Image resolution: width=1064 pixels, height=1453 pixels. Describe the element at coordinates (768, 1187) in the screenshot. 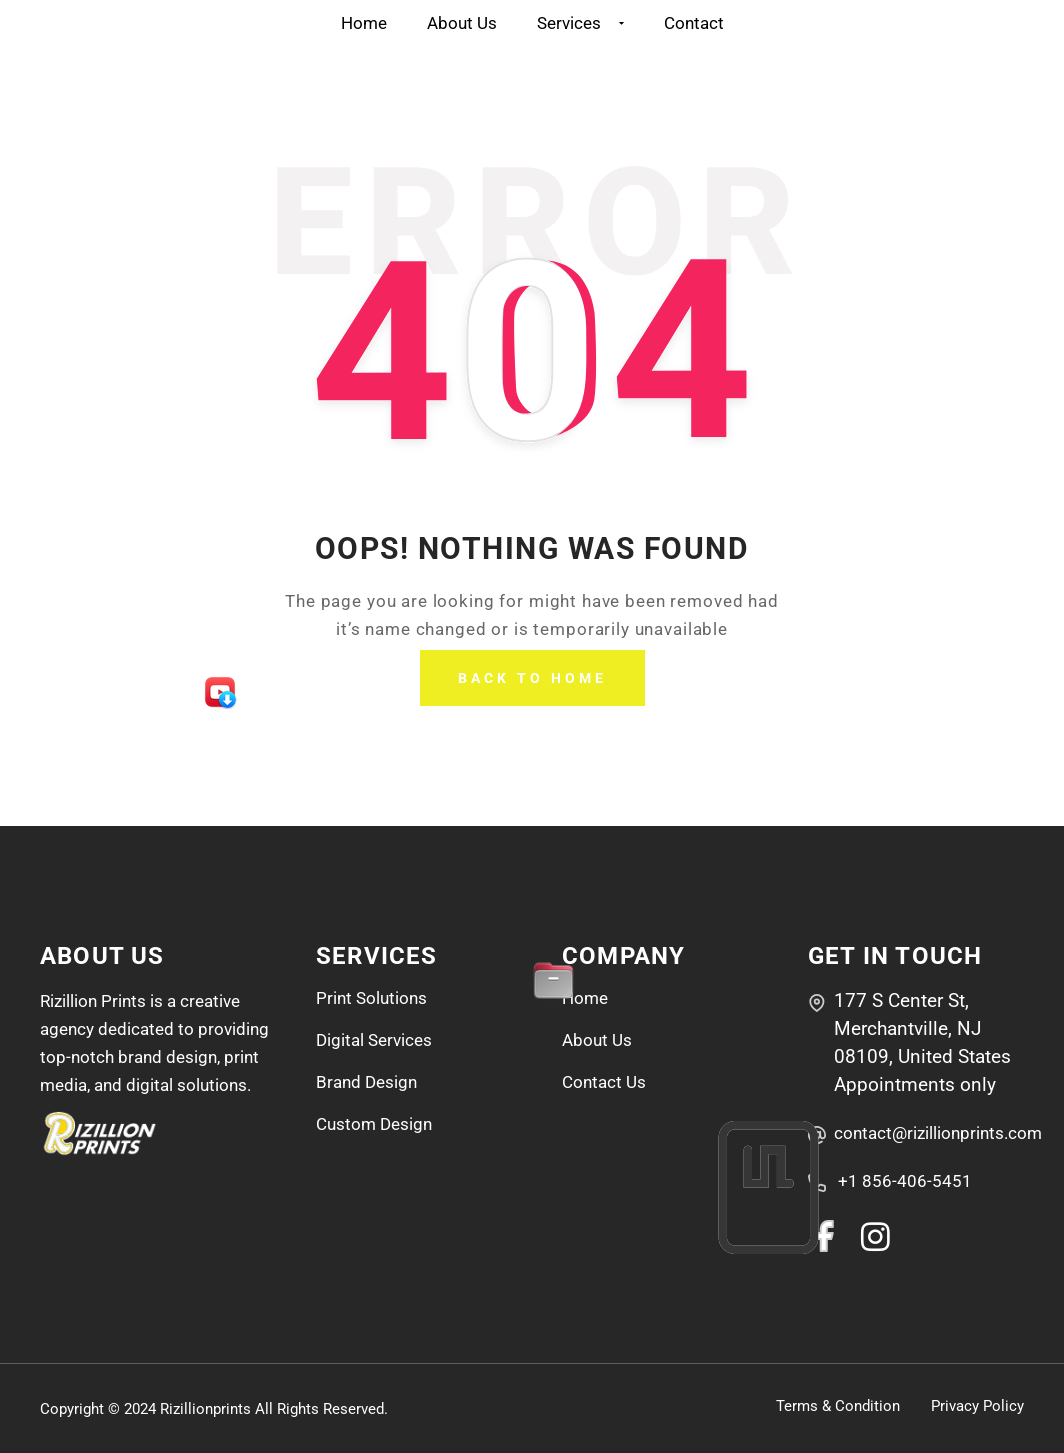

I see `authenticate using a smartcard` at that location.